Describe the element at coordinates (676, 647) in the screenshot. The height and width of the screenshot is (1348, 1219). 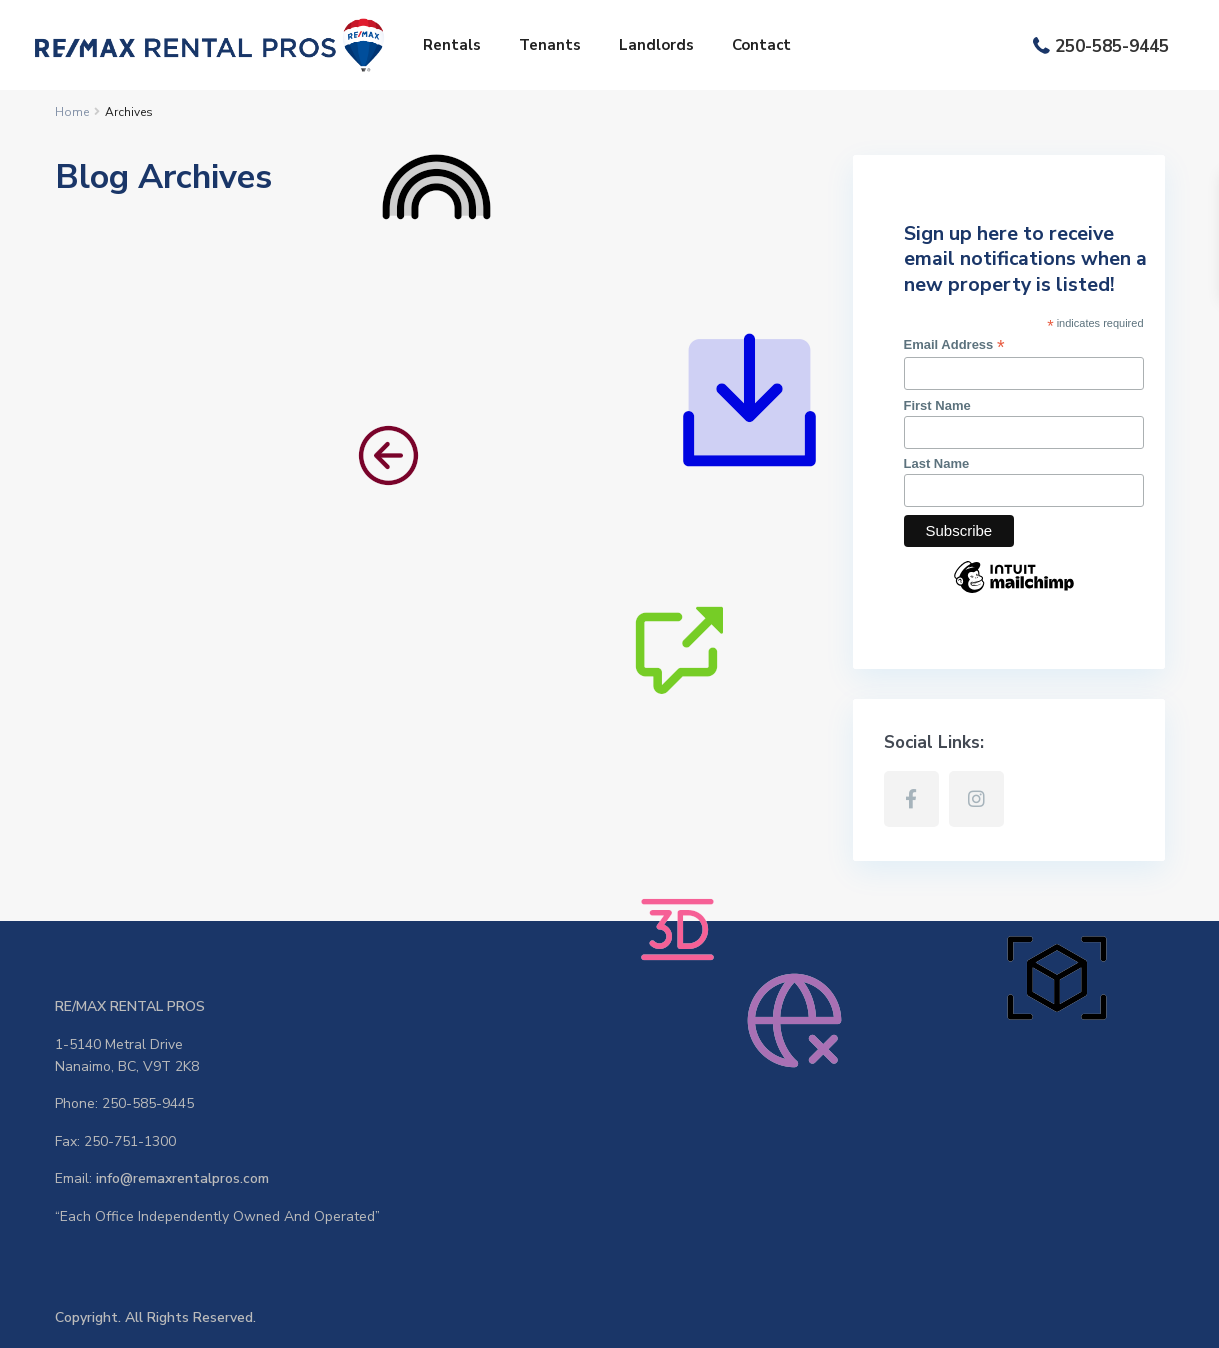
I see `view cross-referenced issues or pull requests` at that location.